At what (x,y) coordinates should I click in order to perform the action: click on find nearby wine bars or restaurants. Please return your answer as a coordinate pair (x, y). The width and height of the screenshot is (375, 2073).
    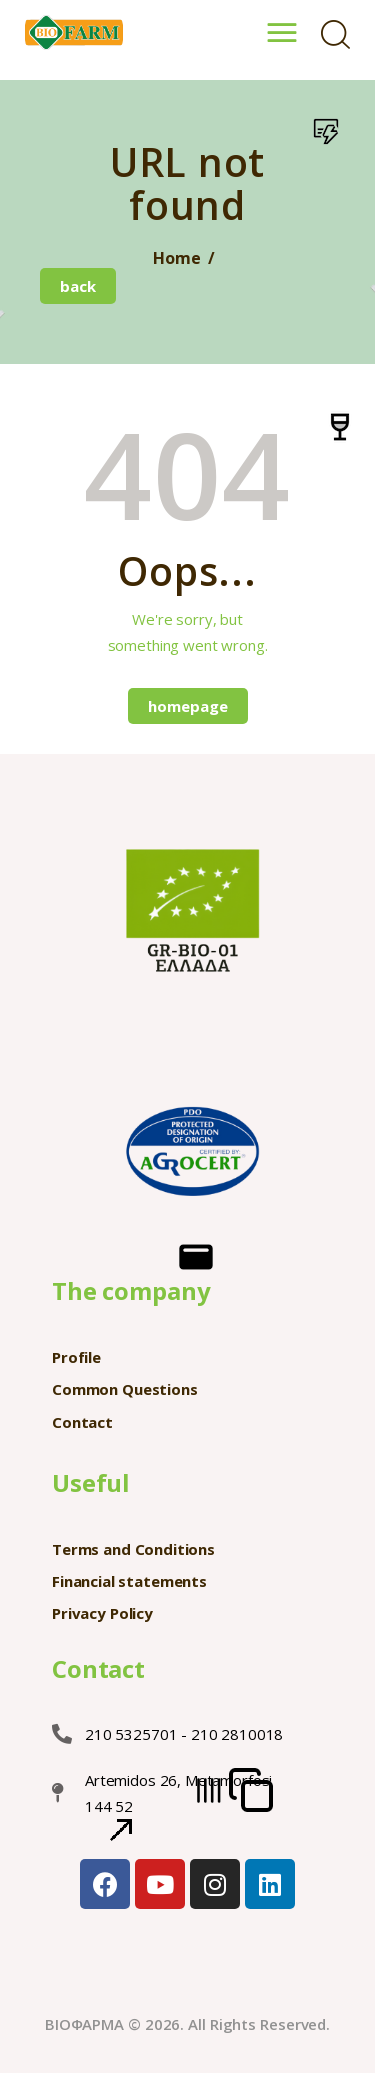
    Looking at the image, I should click on (340, 427).